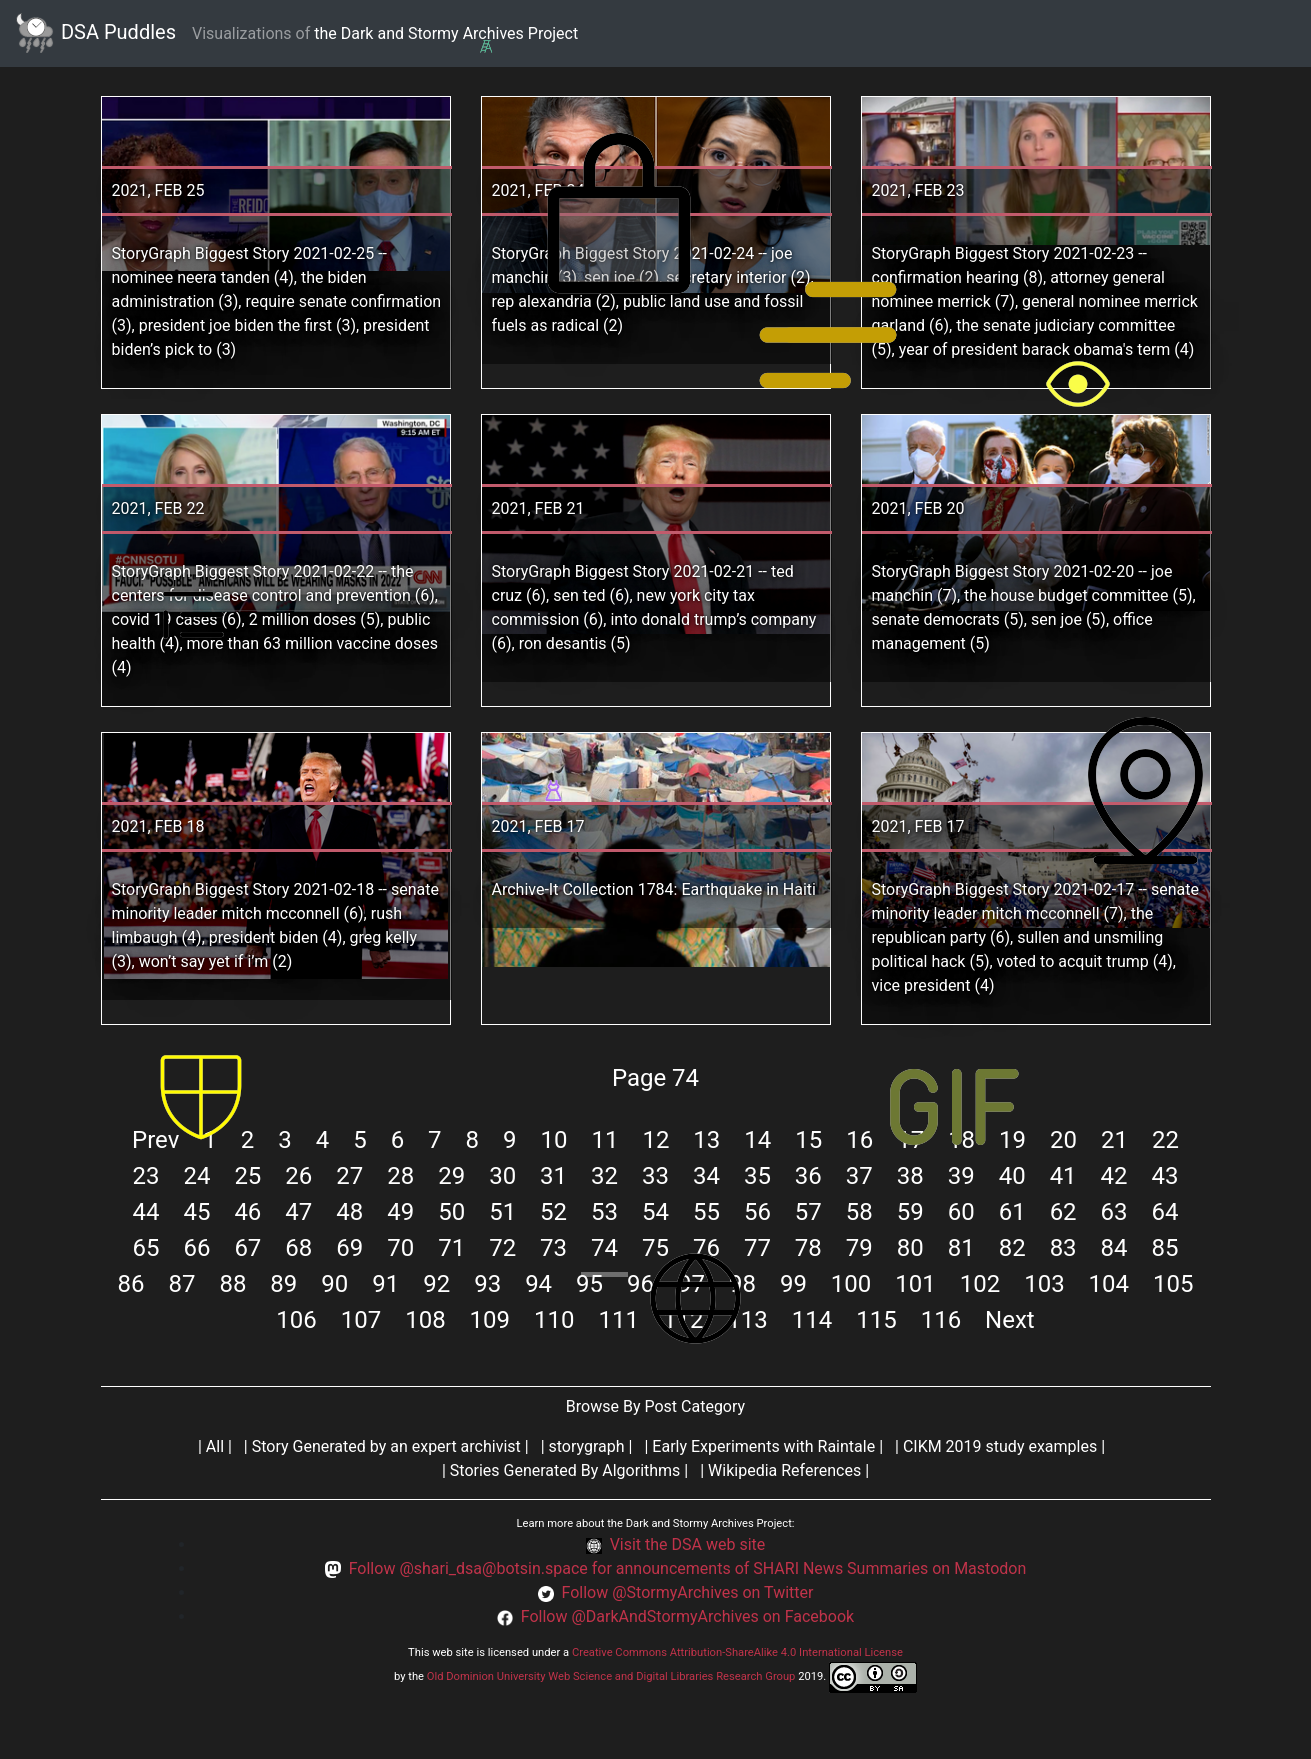 Image resolution: width=1311 pixels, height=1759 pixels. Describe the element at coordinates (952, 1107) in the screenshot. I see `insert a GIF into your message` at that location.